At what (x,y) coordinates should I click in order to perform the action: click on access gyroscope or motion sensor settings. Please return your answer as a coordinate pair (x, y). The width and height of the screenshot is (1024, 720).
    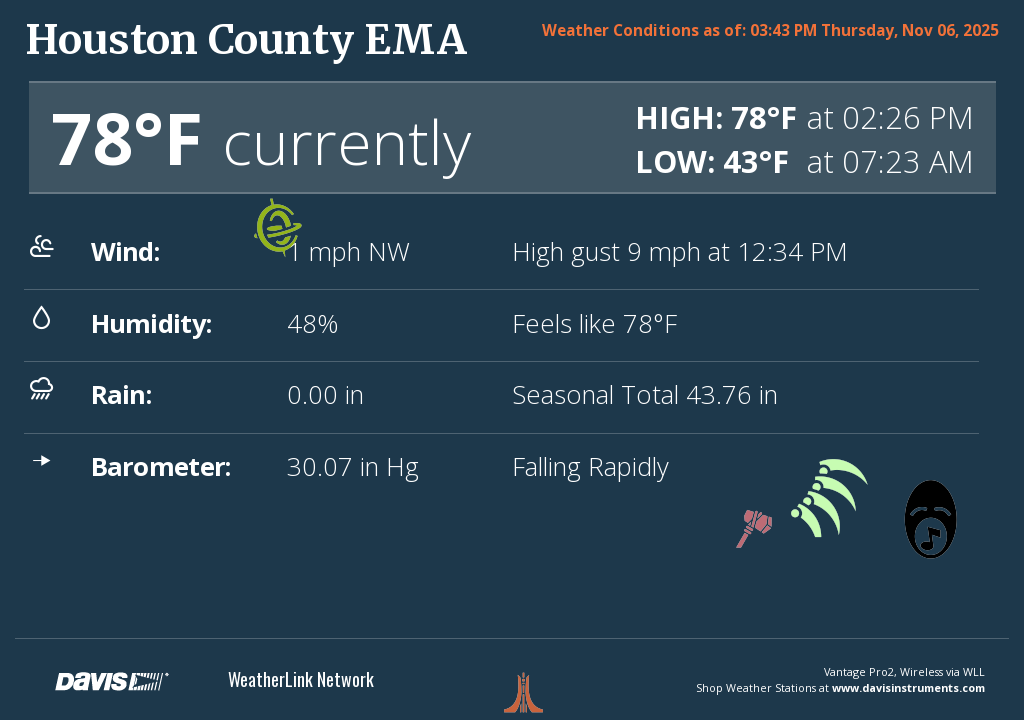
    Looking at the image, I should click on (278, 228).